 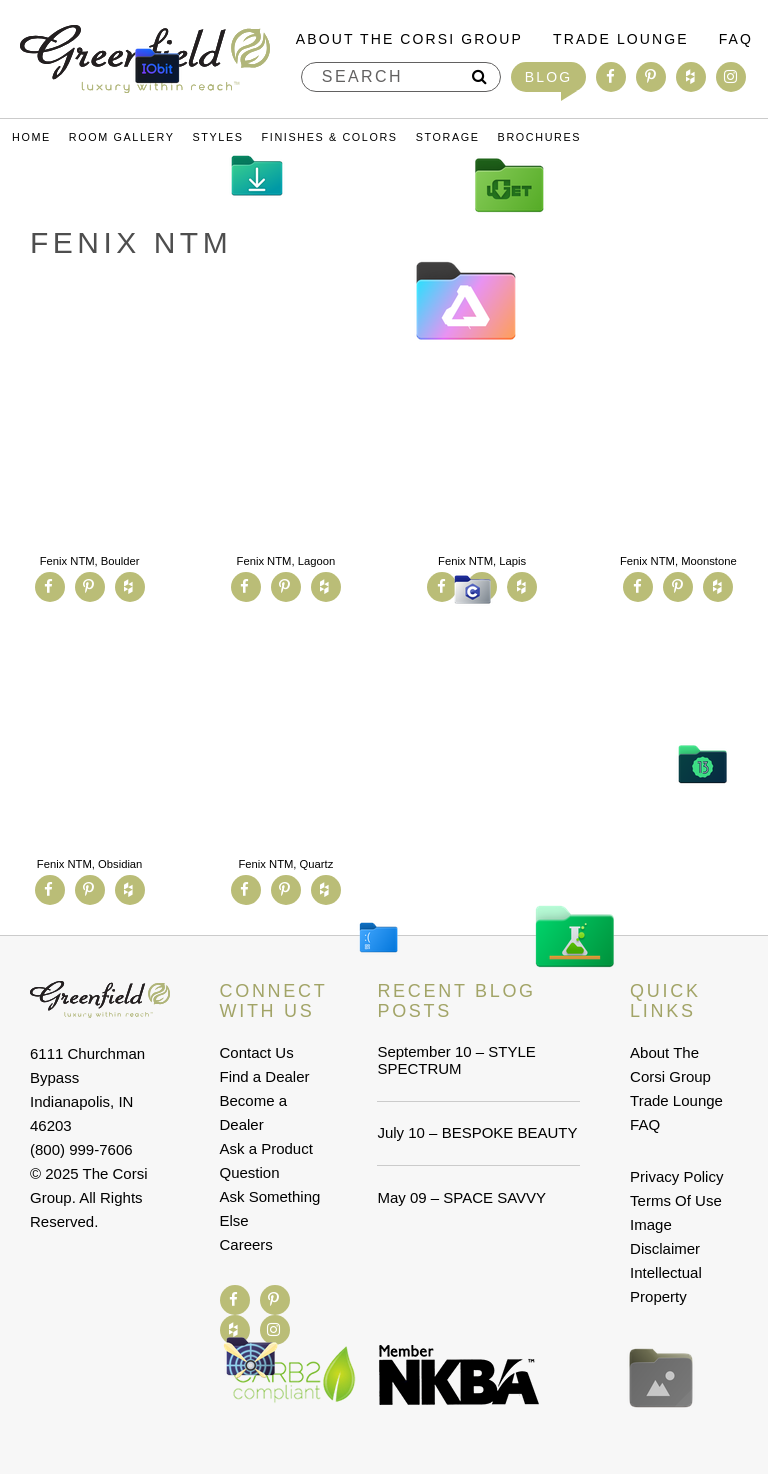 What do you see at coordinates (661, 1378) in the screenshot?
I see `open your pictures folder` at bounding box center [661, 1378].